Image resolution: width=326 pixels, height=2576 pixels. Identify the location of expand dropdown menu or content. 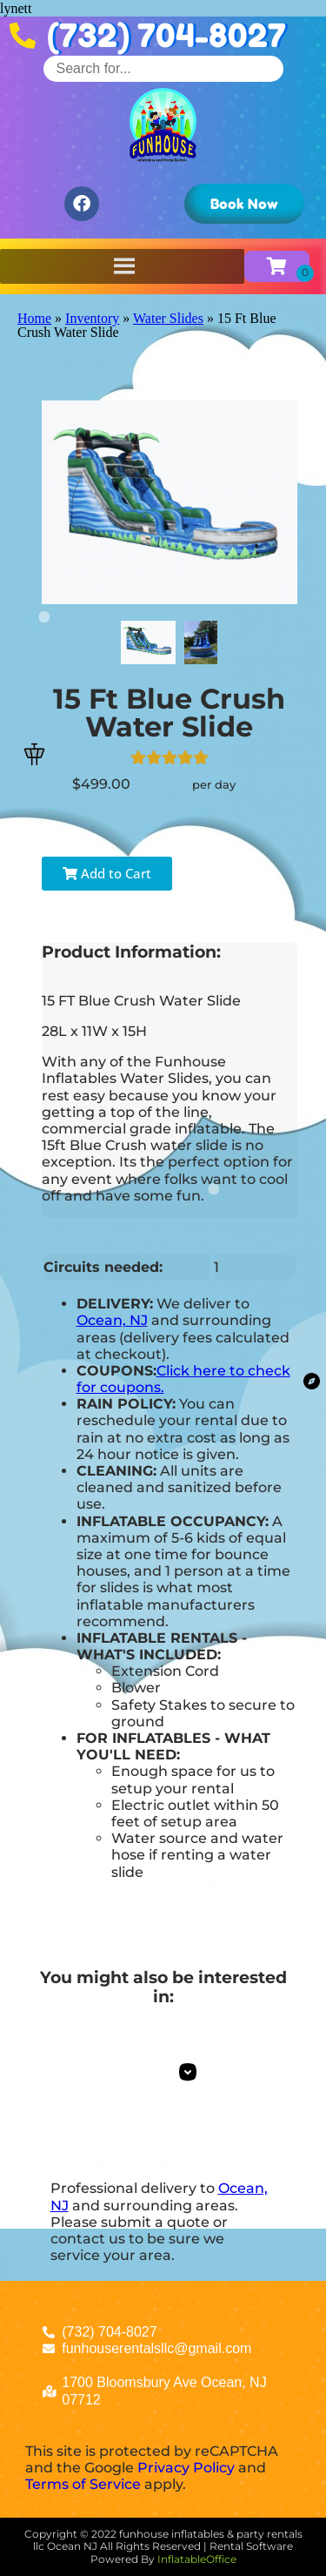
(188, 2072).